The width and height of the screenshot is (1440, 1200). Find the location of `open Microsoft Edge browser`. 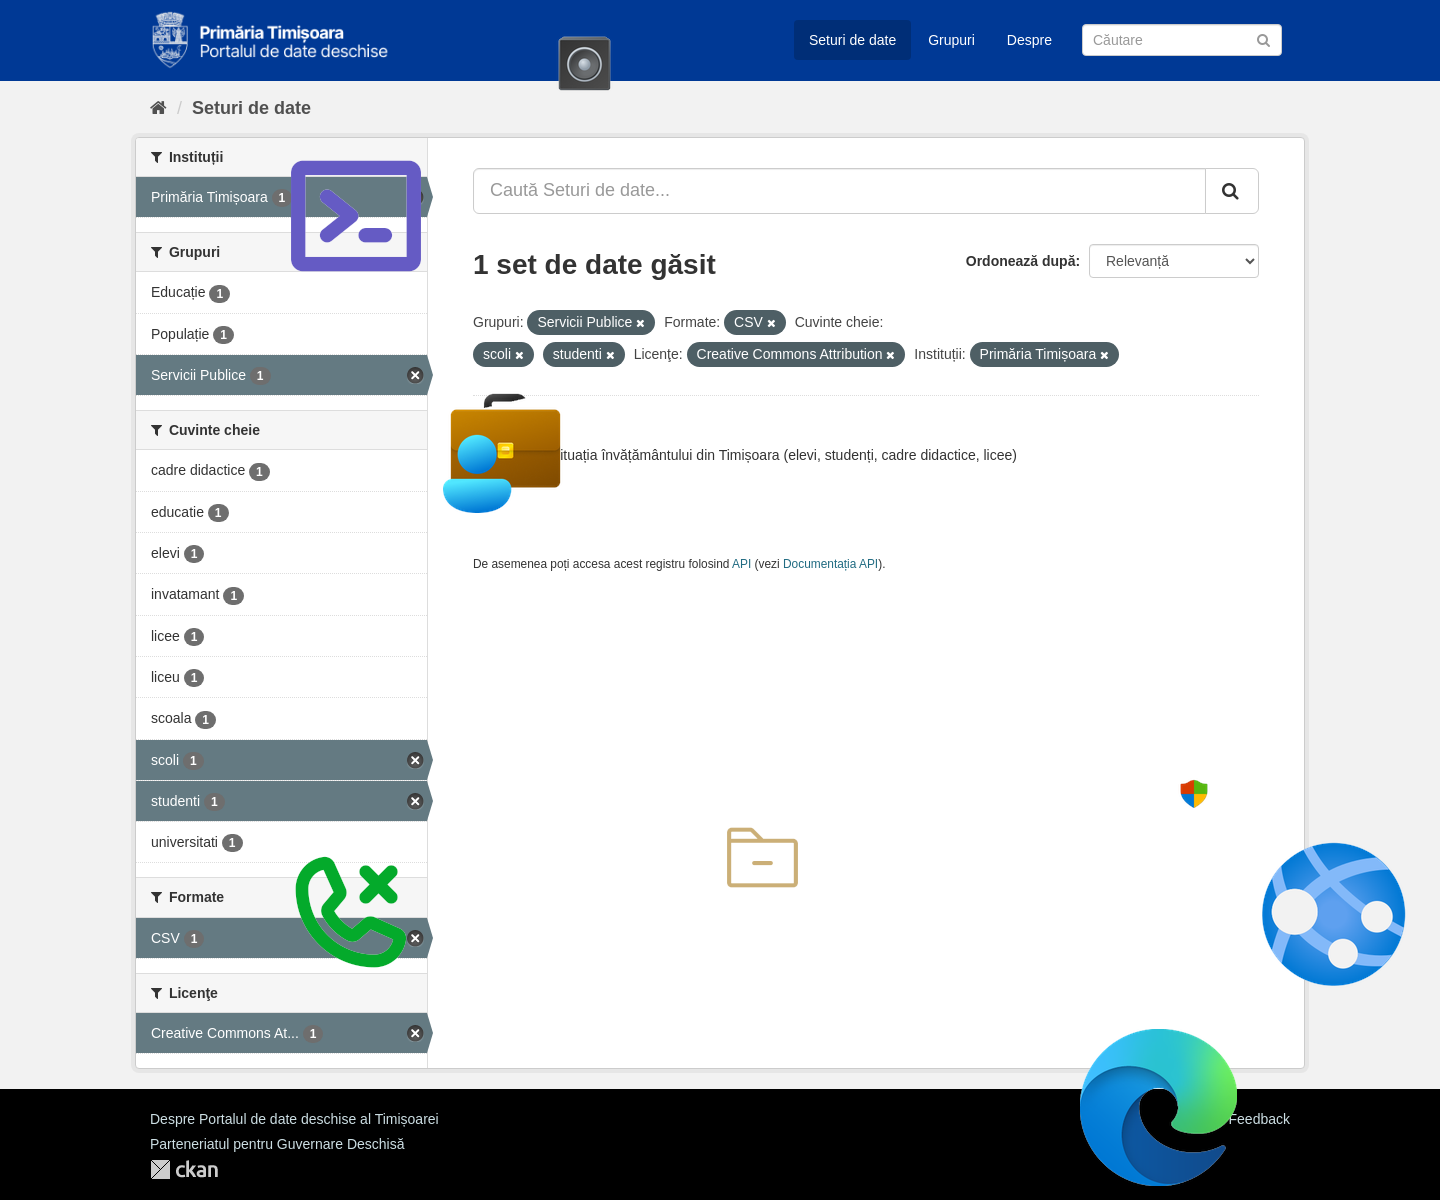

open Microsoft Edge browser is located at coordinates (1158, 1107).